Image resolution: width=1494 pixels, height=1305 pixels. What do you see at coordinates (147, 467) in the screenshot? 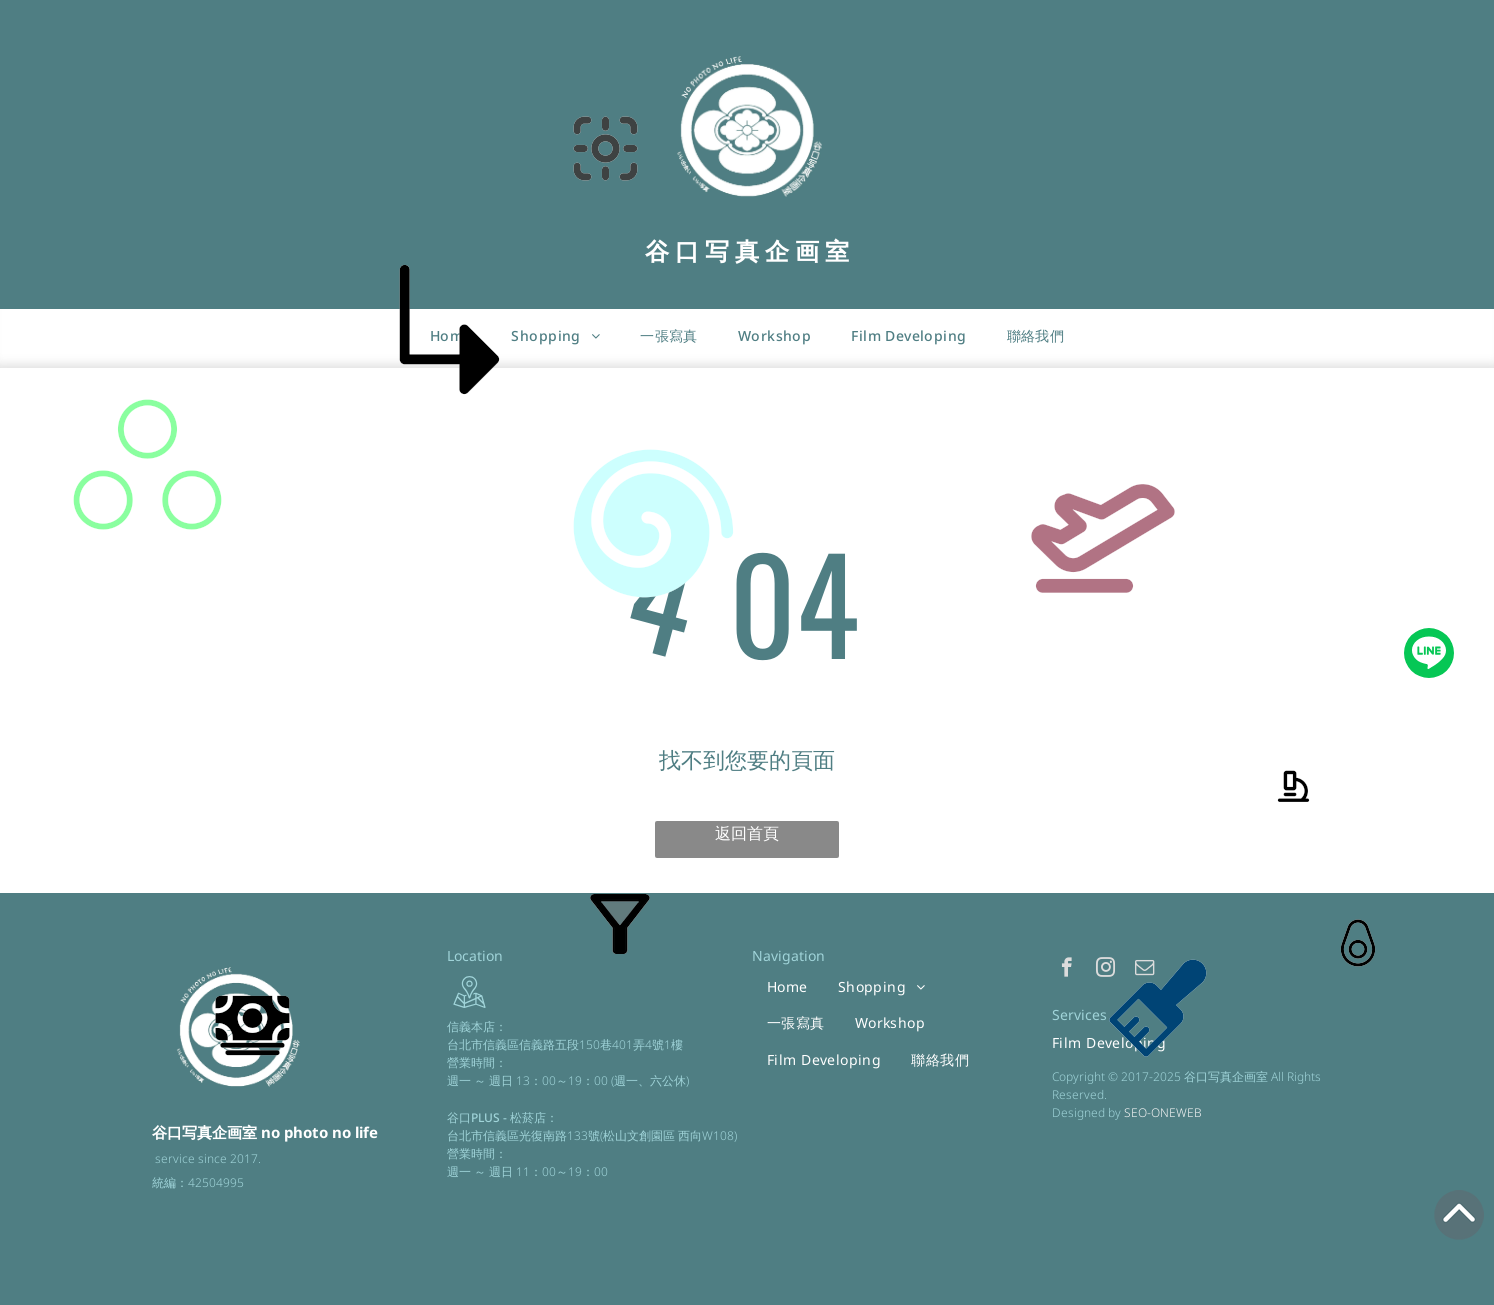
I see `group or organize items` at bounding box center [147, 467].